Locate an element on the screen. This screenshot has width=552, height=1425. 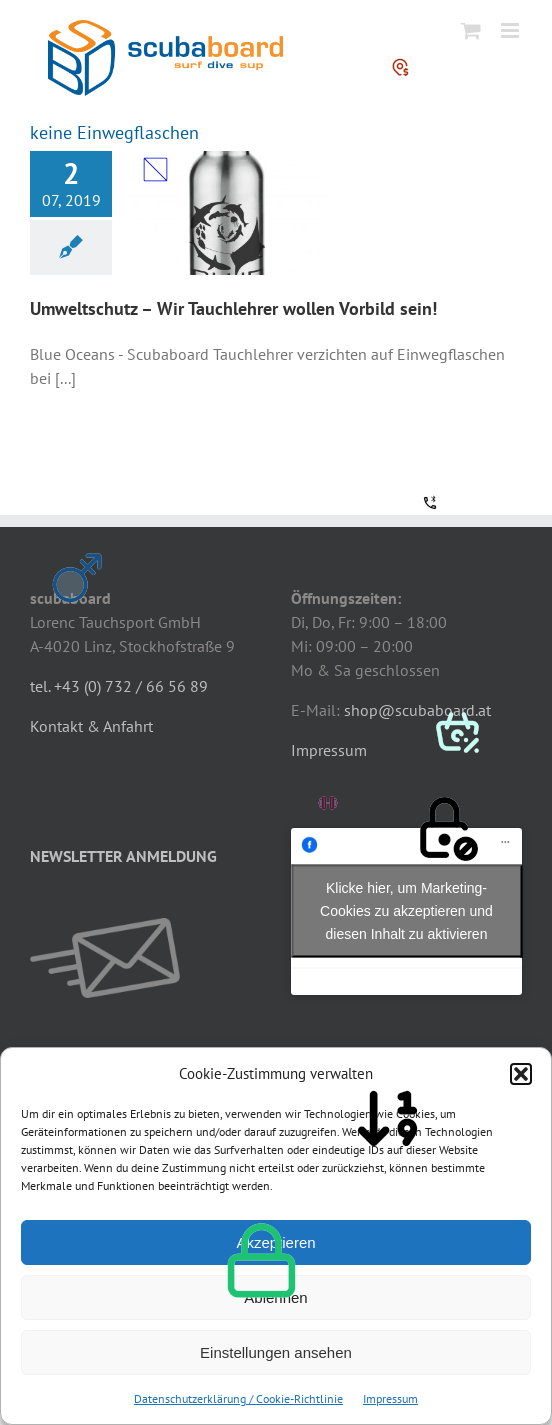
placeholder for missing or unloaded image content is located at coordinates (155, 169).